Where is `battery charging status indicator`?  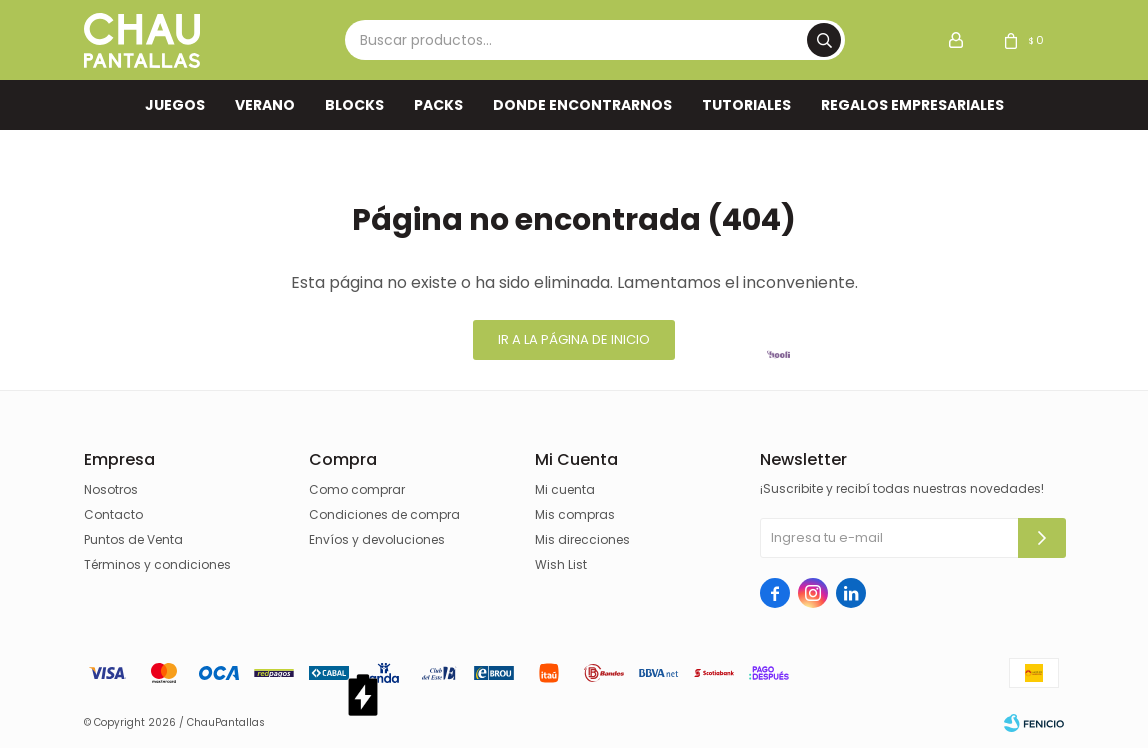
battery charging status indicator is located at coordinates (363, 695).